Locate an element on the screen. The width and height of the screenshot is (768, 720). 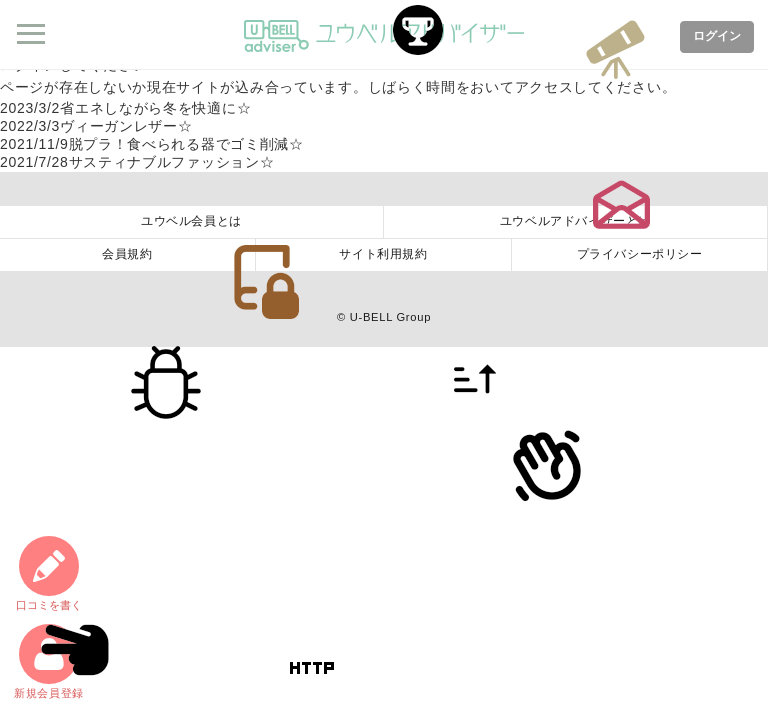
indicates a web link or URL is located at coordinates (312, 668).